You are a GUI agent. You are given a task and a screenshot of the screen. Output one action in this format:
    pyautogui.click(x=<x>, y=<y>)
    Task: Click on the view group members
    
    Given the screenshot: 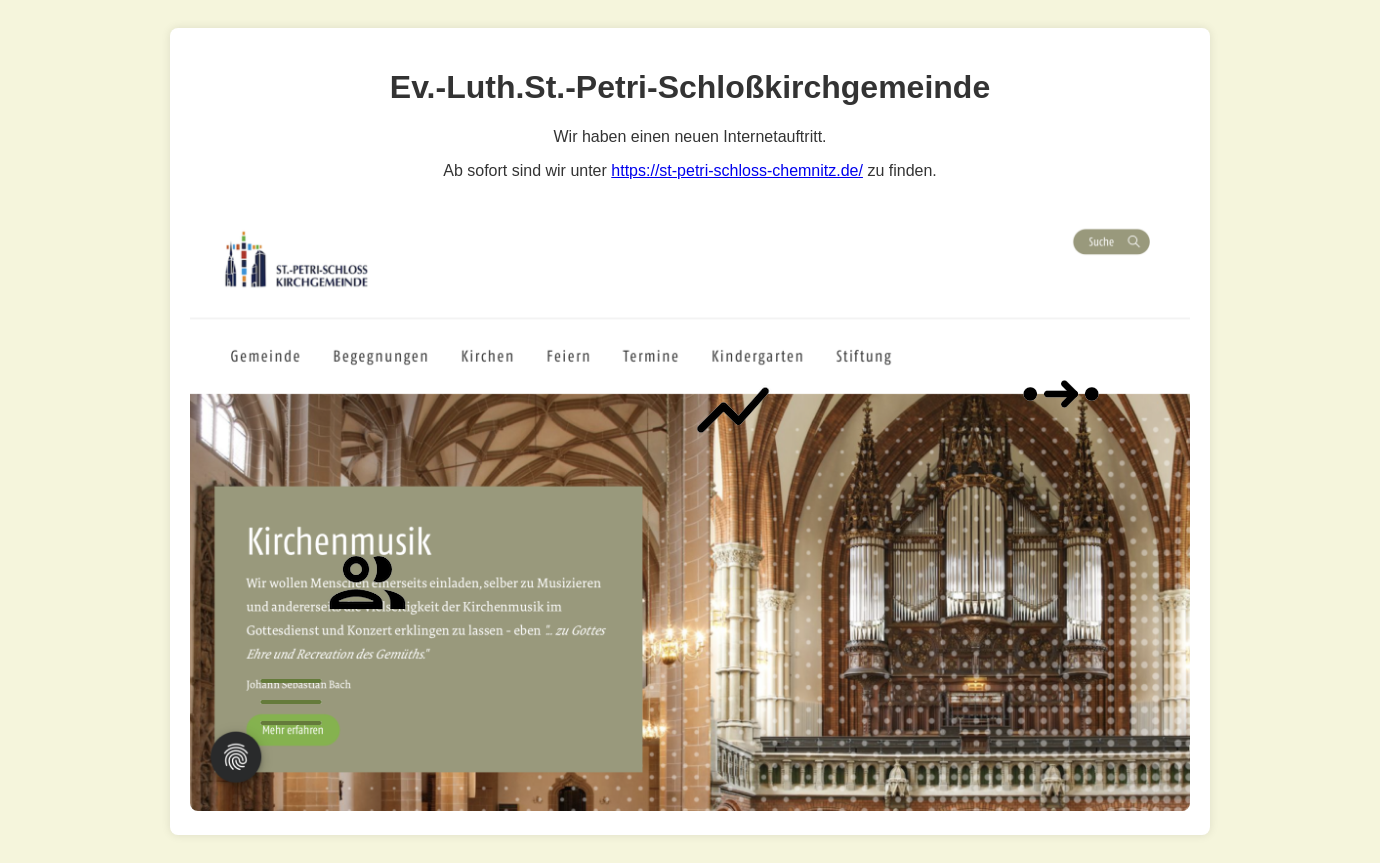 What is the action you would take?
    pyautogui.click(x=367, y=582)
    